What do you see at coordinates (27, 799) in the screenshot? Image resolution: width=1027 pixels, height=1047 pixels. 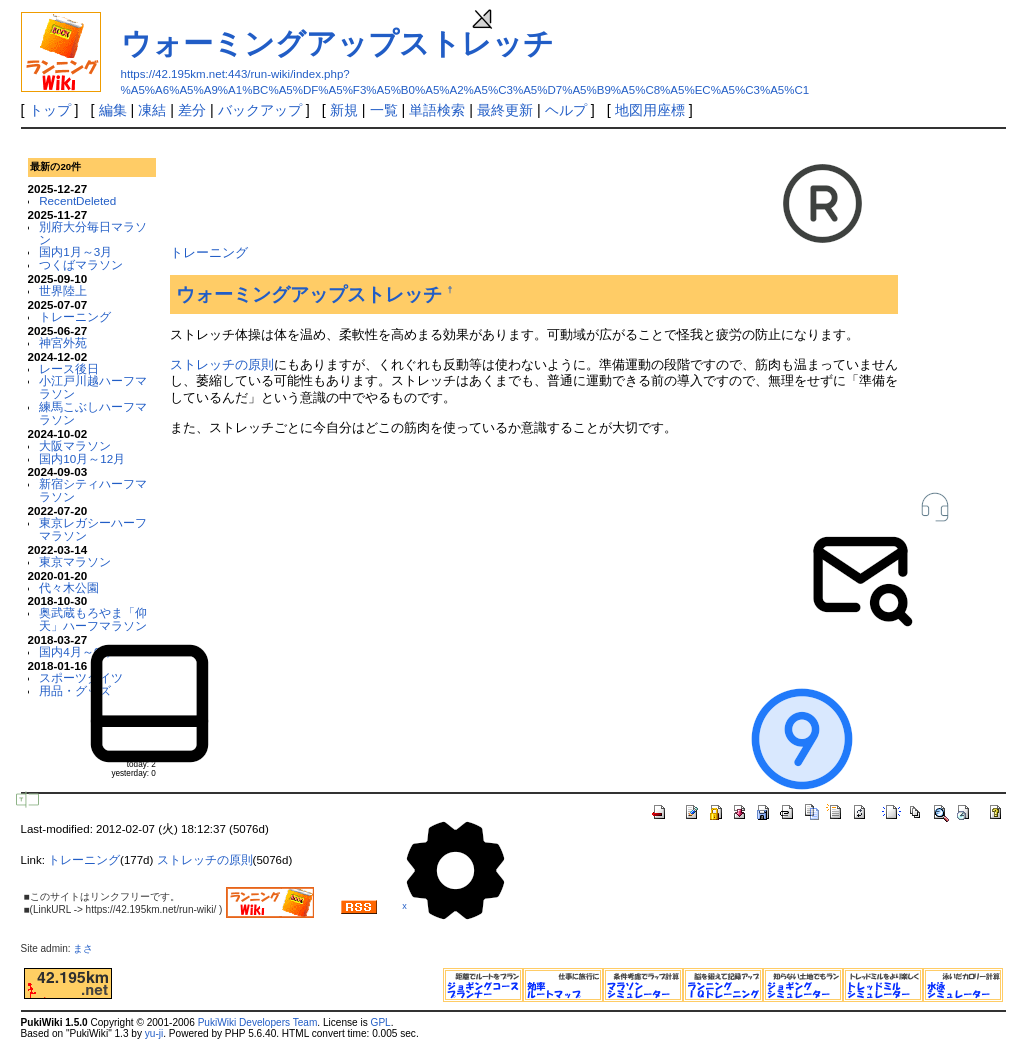 I see `enter text in a form field` at bounding box center [27, 799].